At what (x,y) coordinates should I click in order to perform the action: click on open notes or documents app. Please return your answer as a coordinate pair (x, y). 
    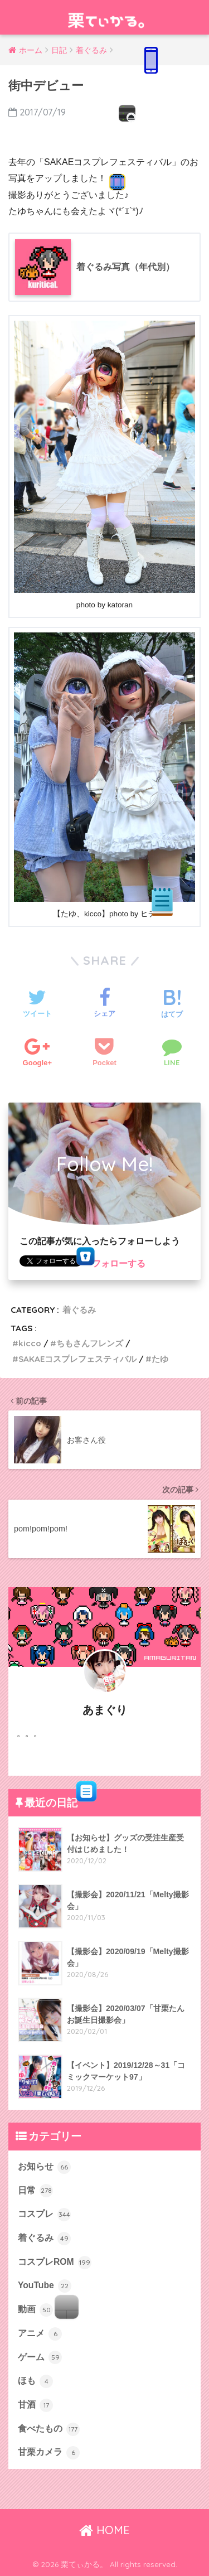
    Looking at the image, I should click on (86, 1791).